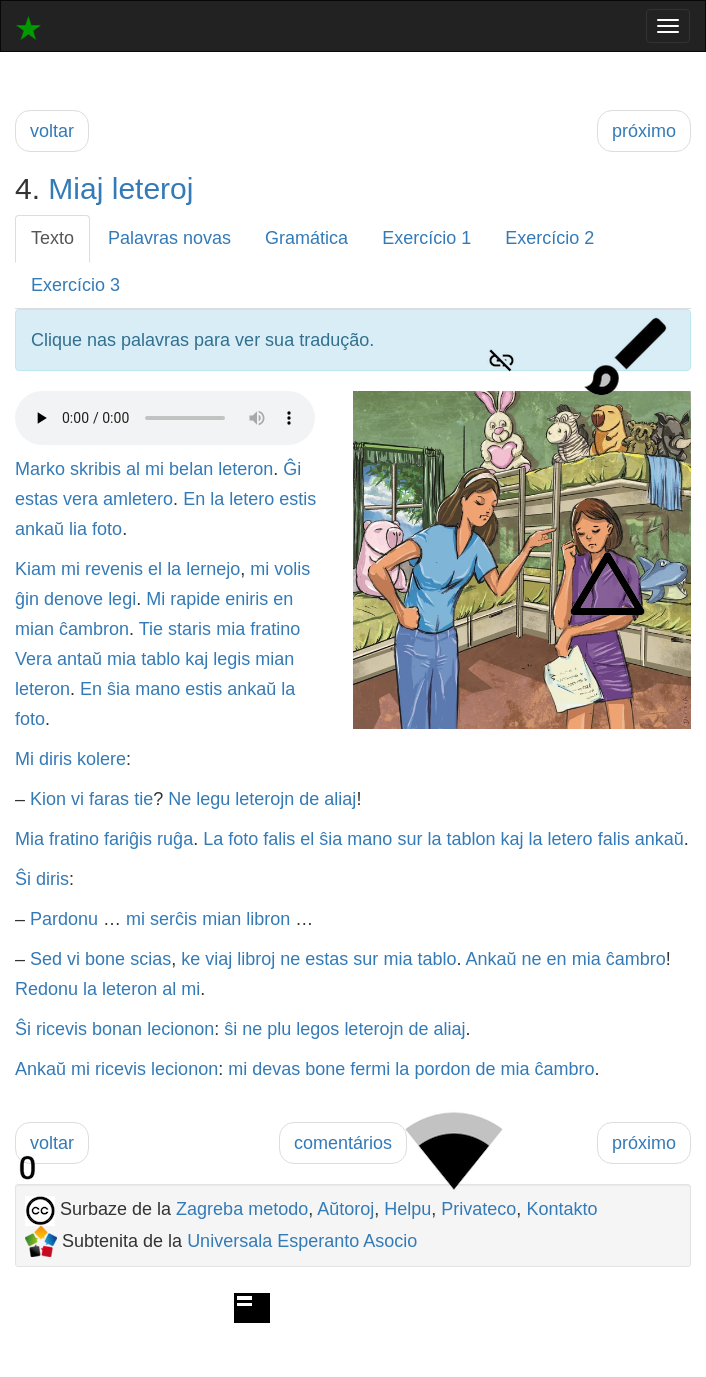  I want to click on indicates active wifi connection, so click(454, 1150).